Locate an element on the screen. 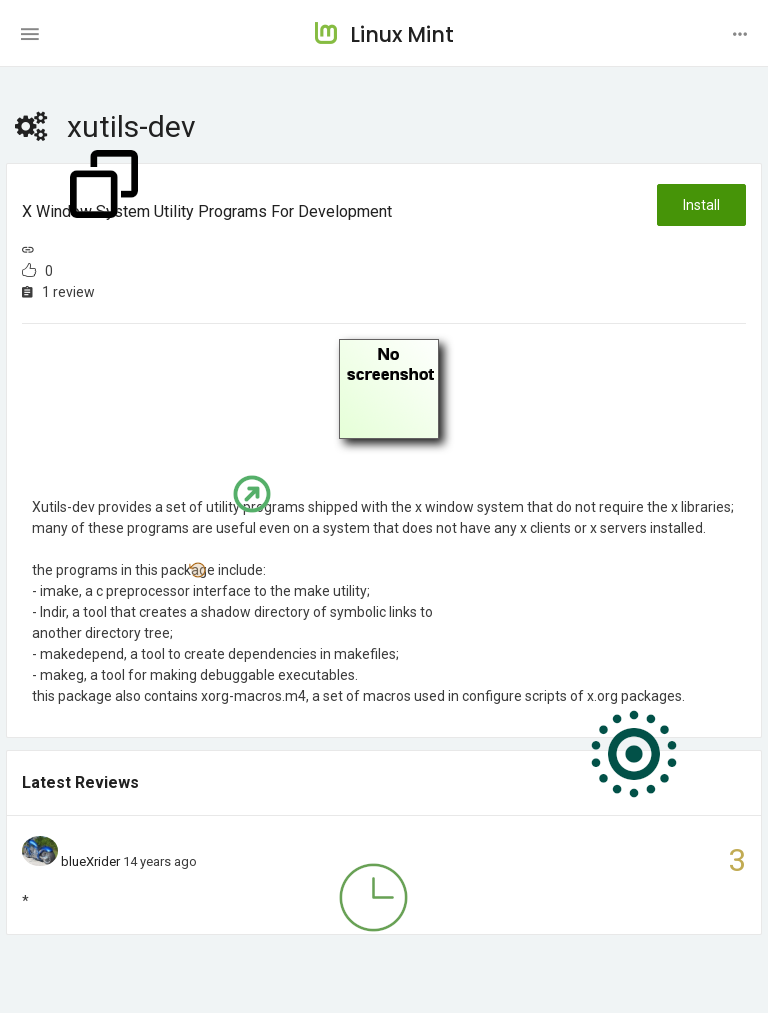 This screenshot has height=1013, width=768. capture a live photo is located at coordinates (634, 754).